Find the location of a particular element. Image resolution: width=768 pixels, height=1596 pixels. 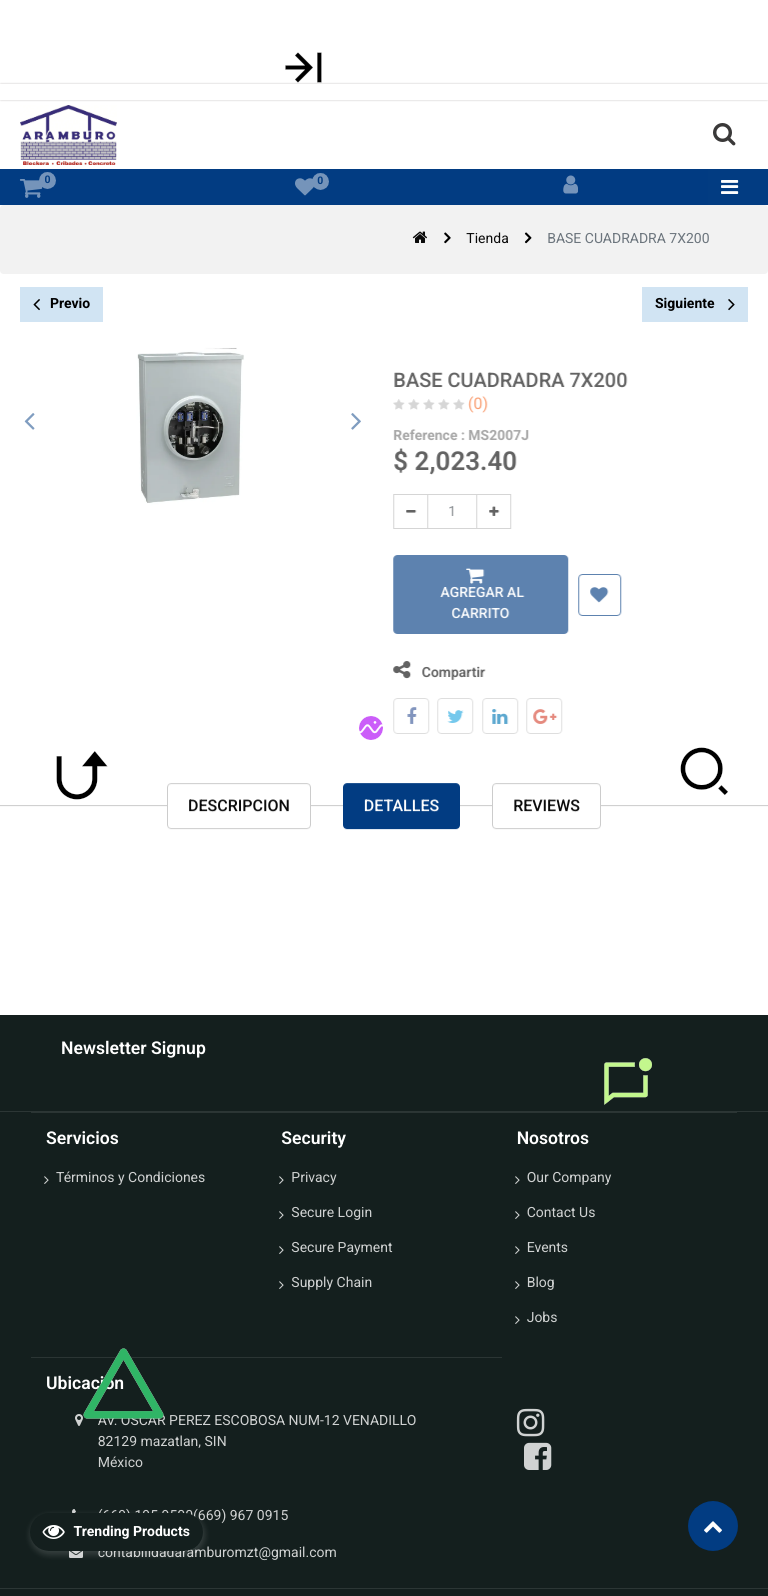

redo or repeat the last action is located at coordinates (79, 776).